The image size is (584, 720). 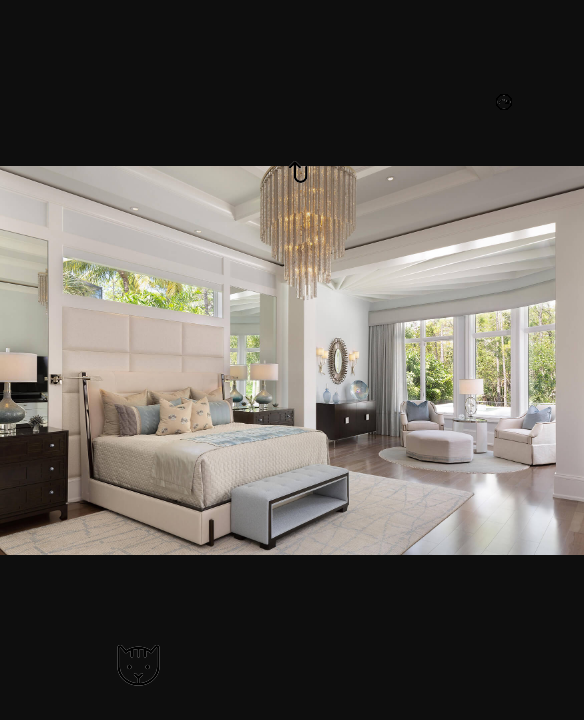 What do you see at coordinates (504, 102) in the screenshot?
I see `skip to next scheduled item` at bounding box center [504, 102].